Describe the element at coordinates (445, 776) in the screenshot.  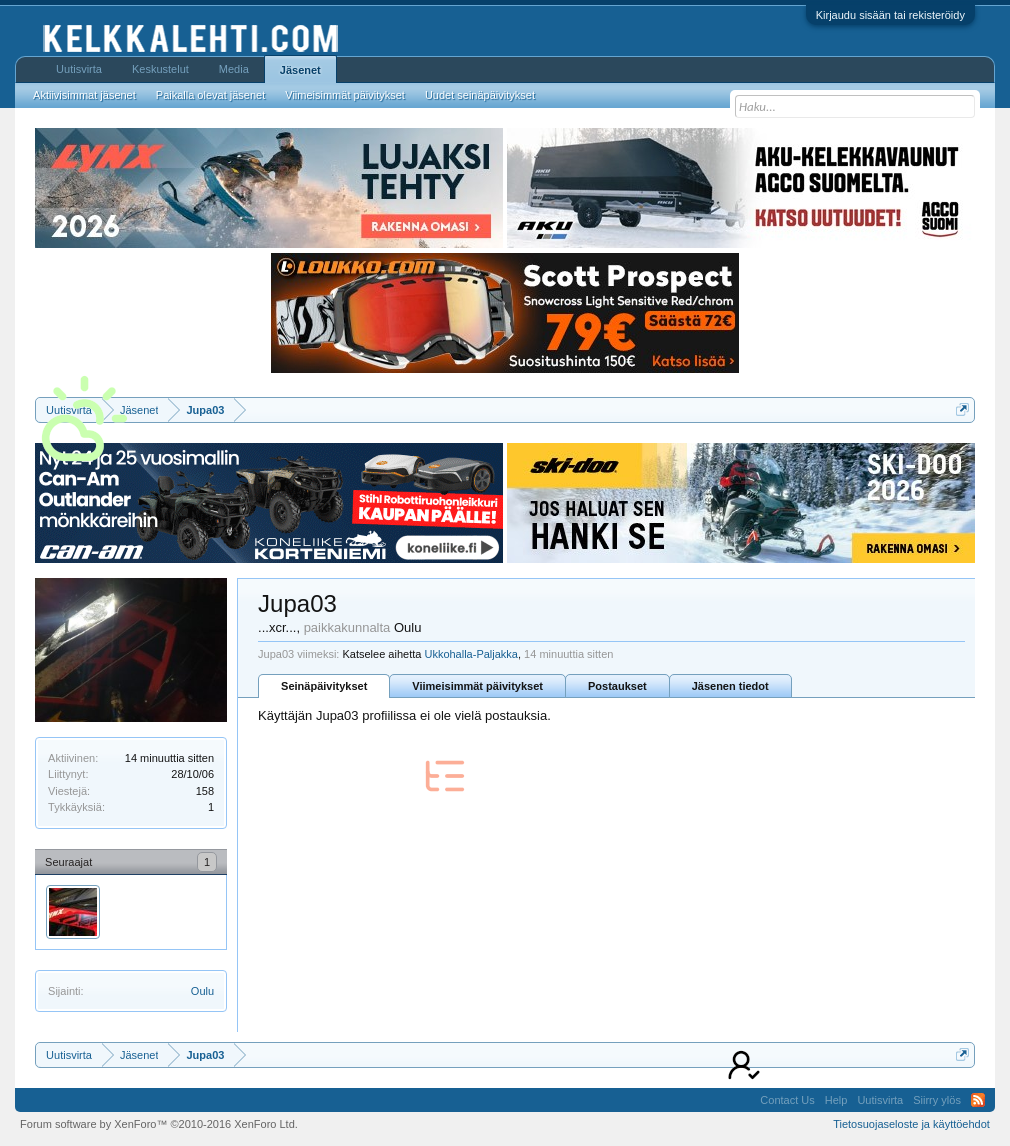
I see `view hierarchical list or nested items` at that location.